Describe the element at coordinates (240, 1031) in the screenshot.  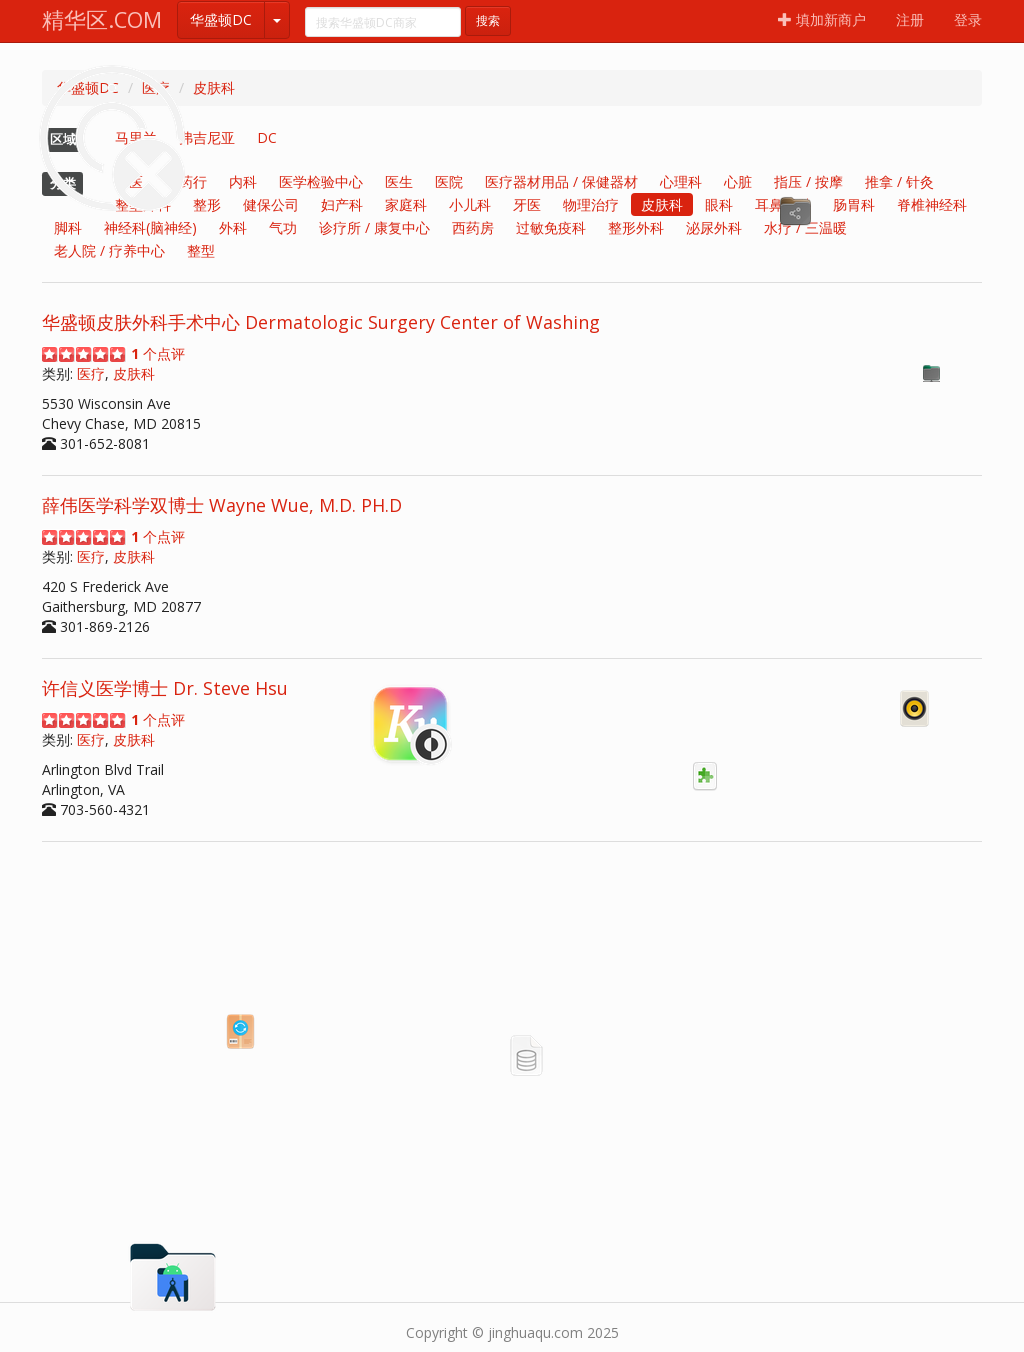
I see `system package upgrade in progress` at that location.